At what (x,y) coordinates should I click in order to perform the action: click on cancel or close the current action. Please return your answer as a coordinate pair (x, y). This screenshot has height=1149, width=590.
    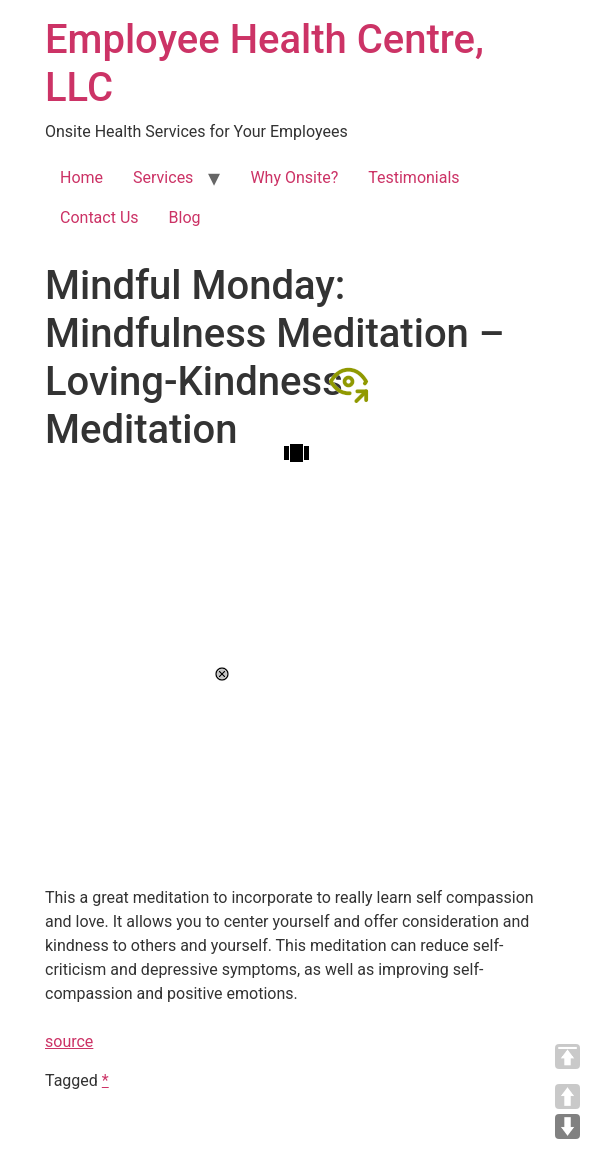
    Looking at the image, I should click on (222, 674).